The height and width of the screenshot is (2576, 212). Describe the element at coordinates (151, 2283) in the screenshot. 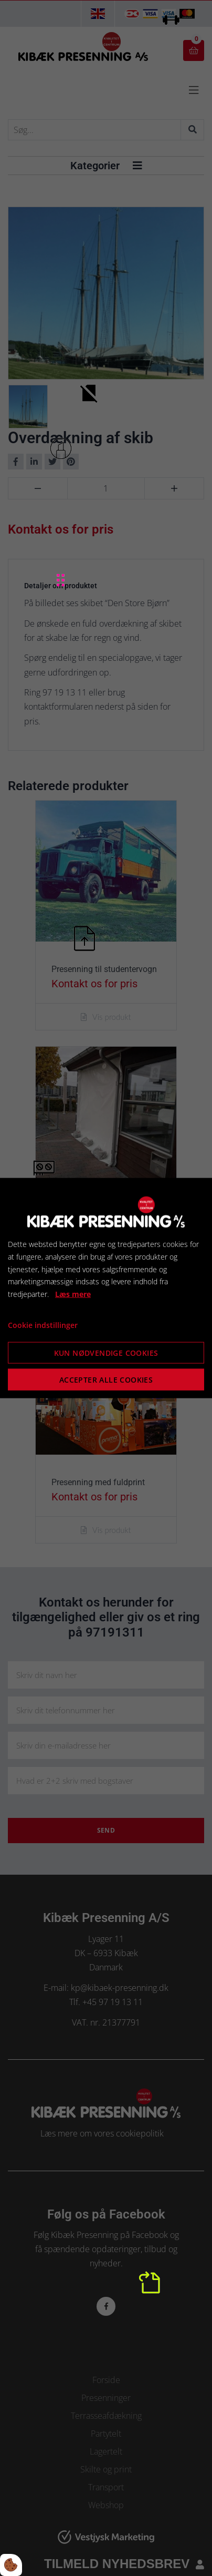

I see `go to file or navigate to a specific file` at that location.